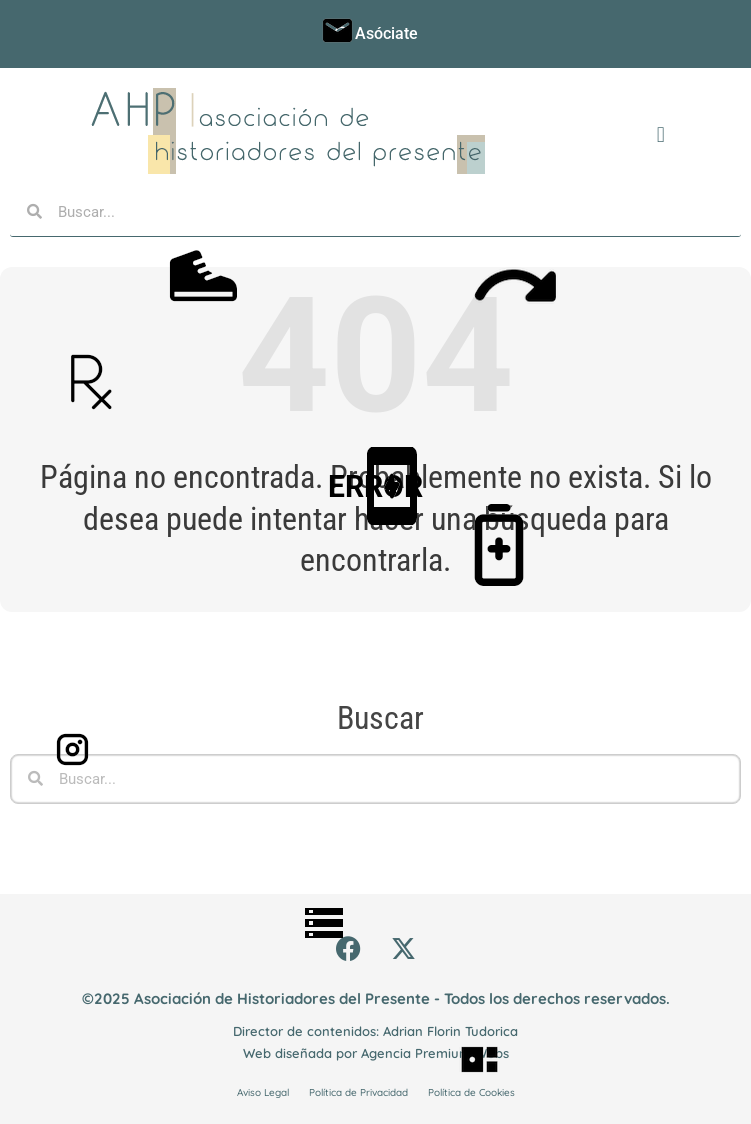  I want to click on access device storage settings, so click(324, 923).